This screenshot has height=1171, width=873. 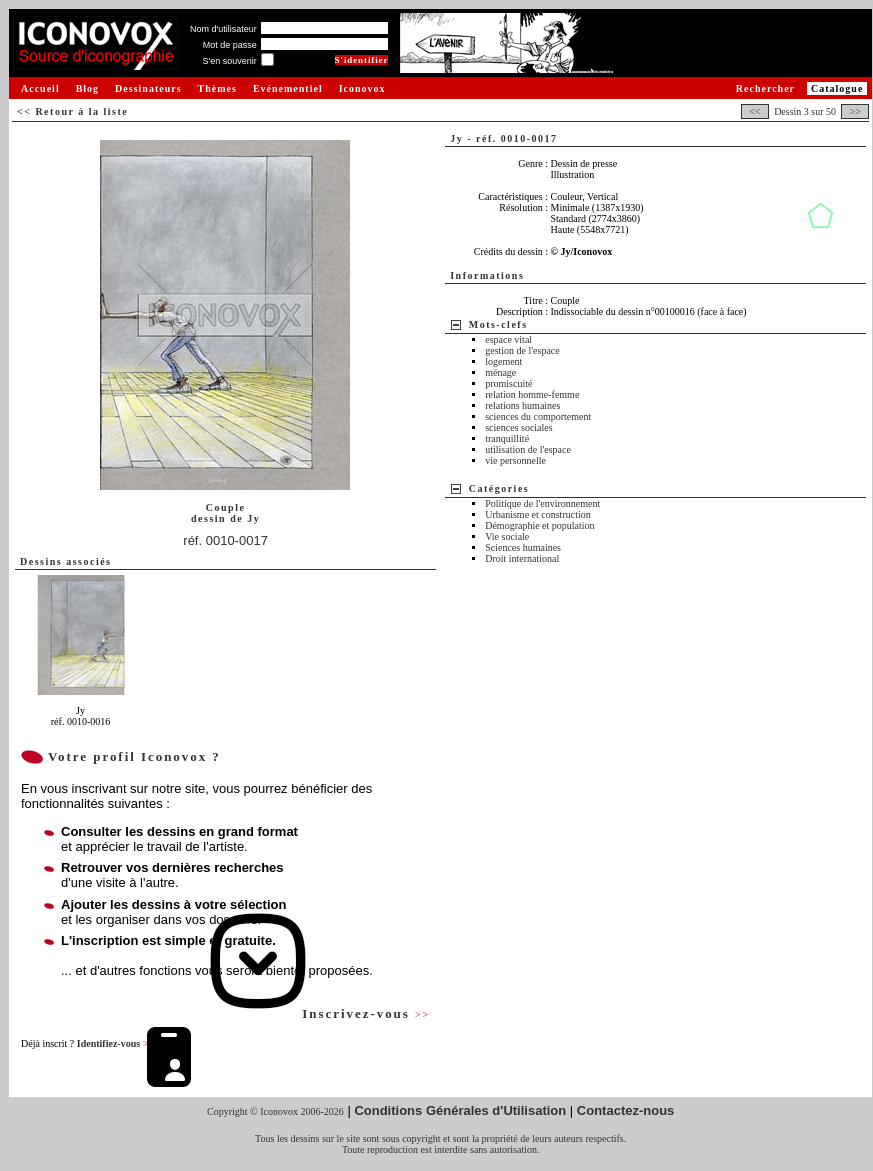 I want to click on expand dropdown menu or content, so click(x=258, y=961).